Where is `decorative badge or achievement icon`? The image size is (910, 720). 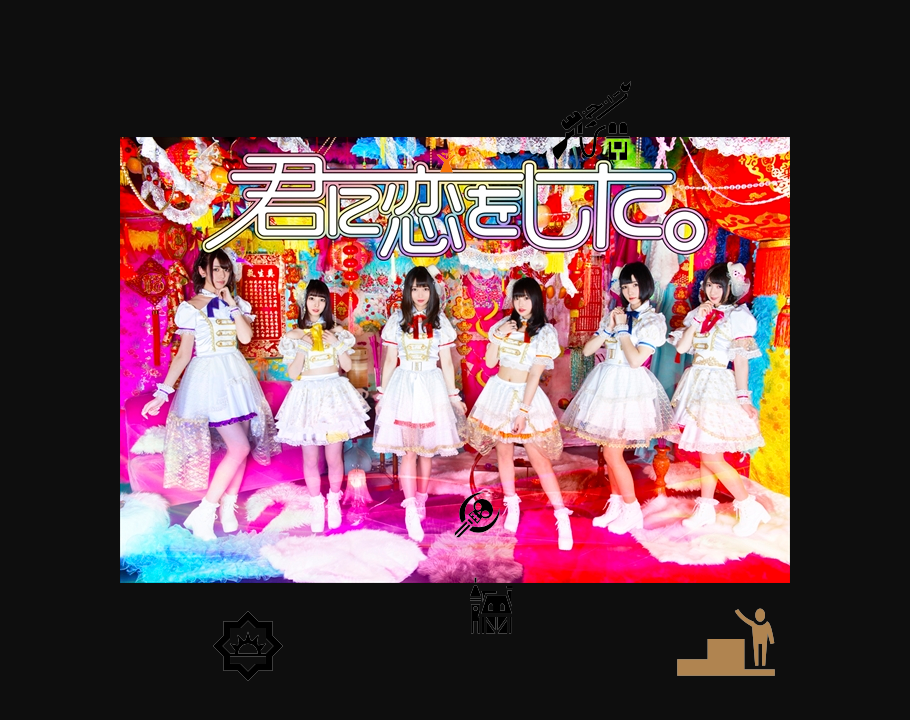 decorative badge or achievement icon is located at coordinates (248, 646).